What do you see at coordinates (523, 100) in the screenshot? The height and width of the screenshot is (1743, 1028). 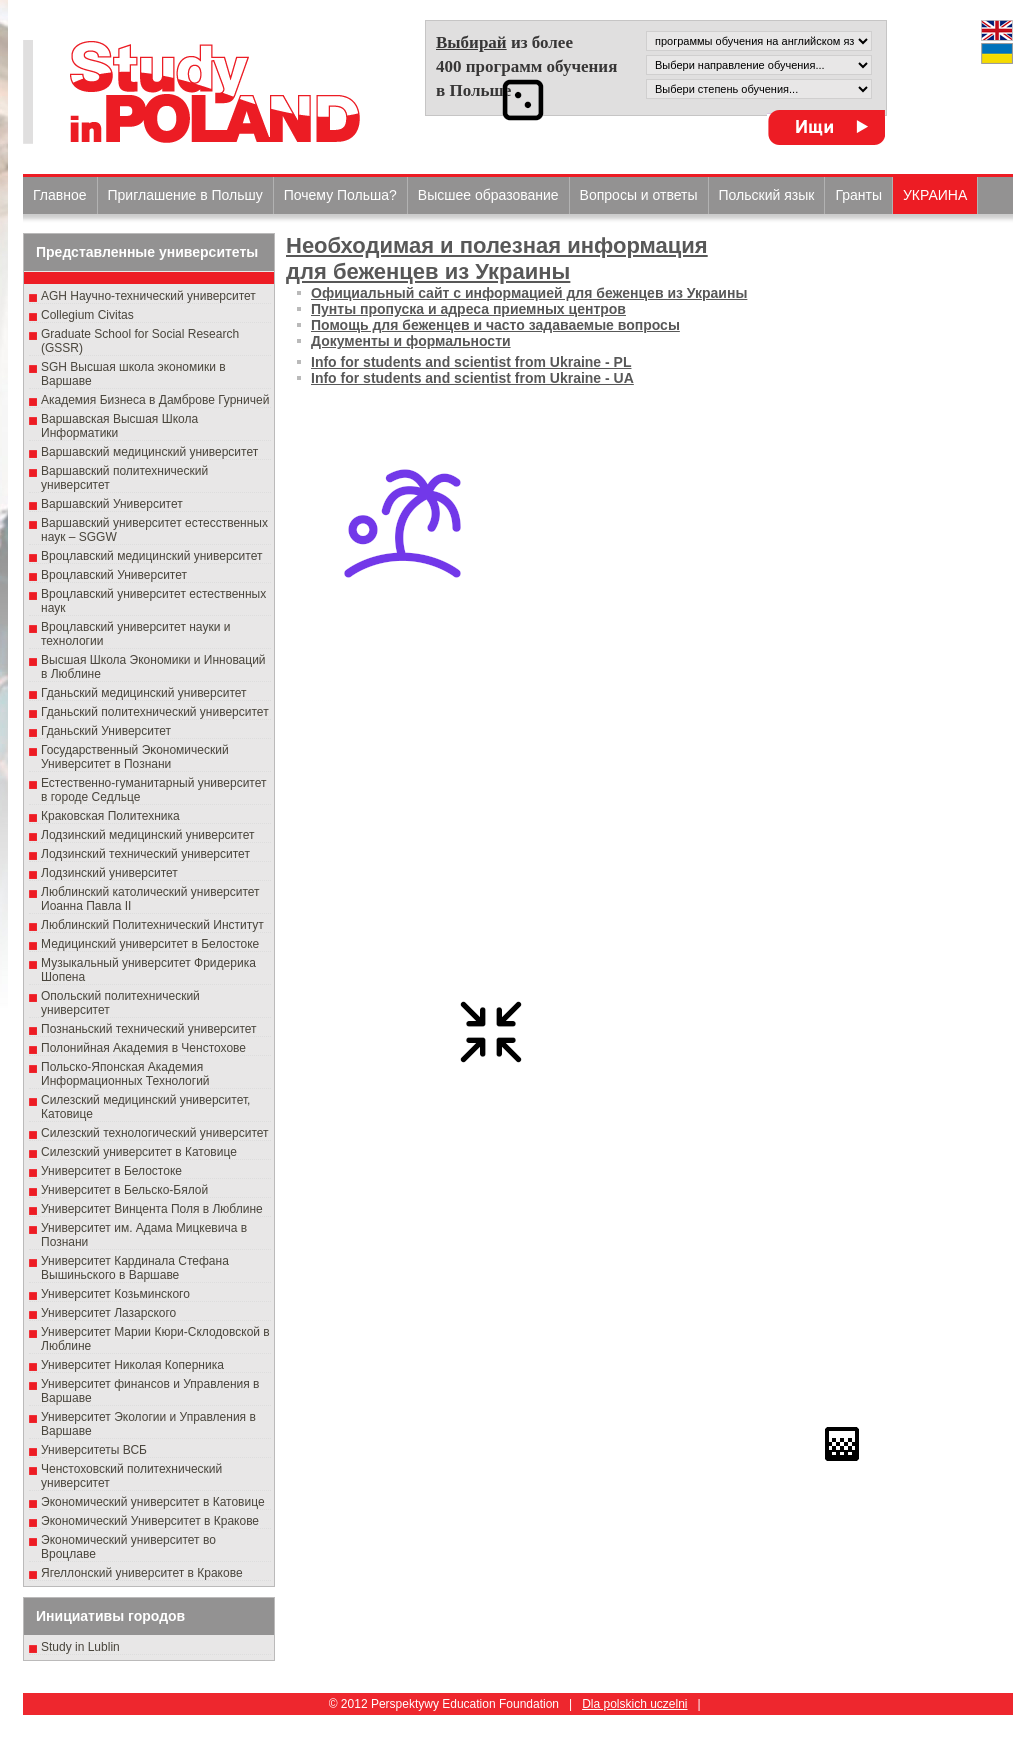 I see `roll dice or generate random number` at bounding box center [523, 100].